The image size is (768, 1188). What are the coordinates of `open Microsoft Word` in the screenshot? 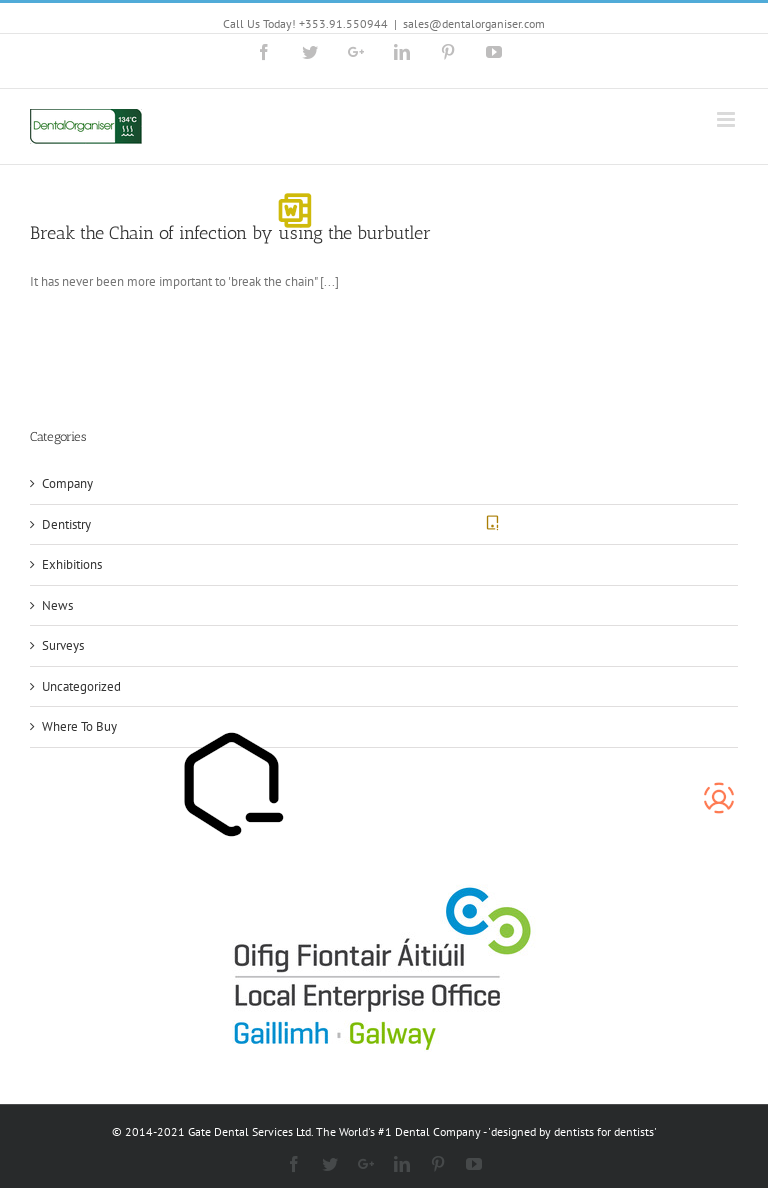 It's located at (296, 210).